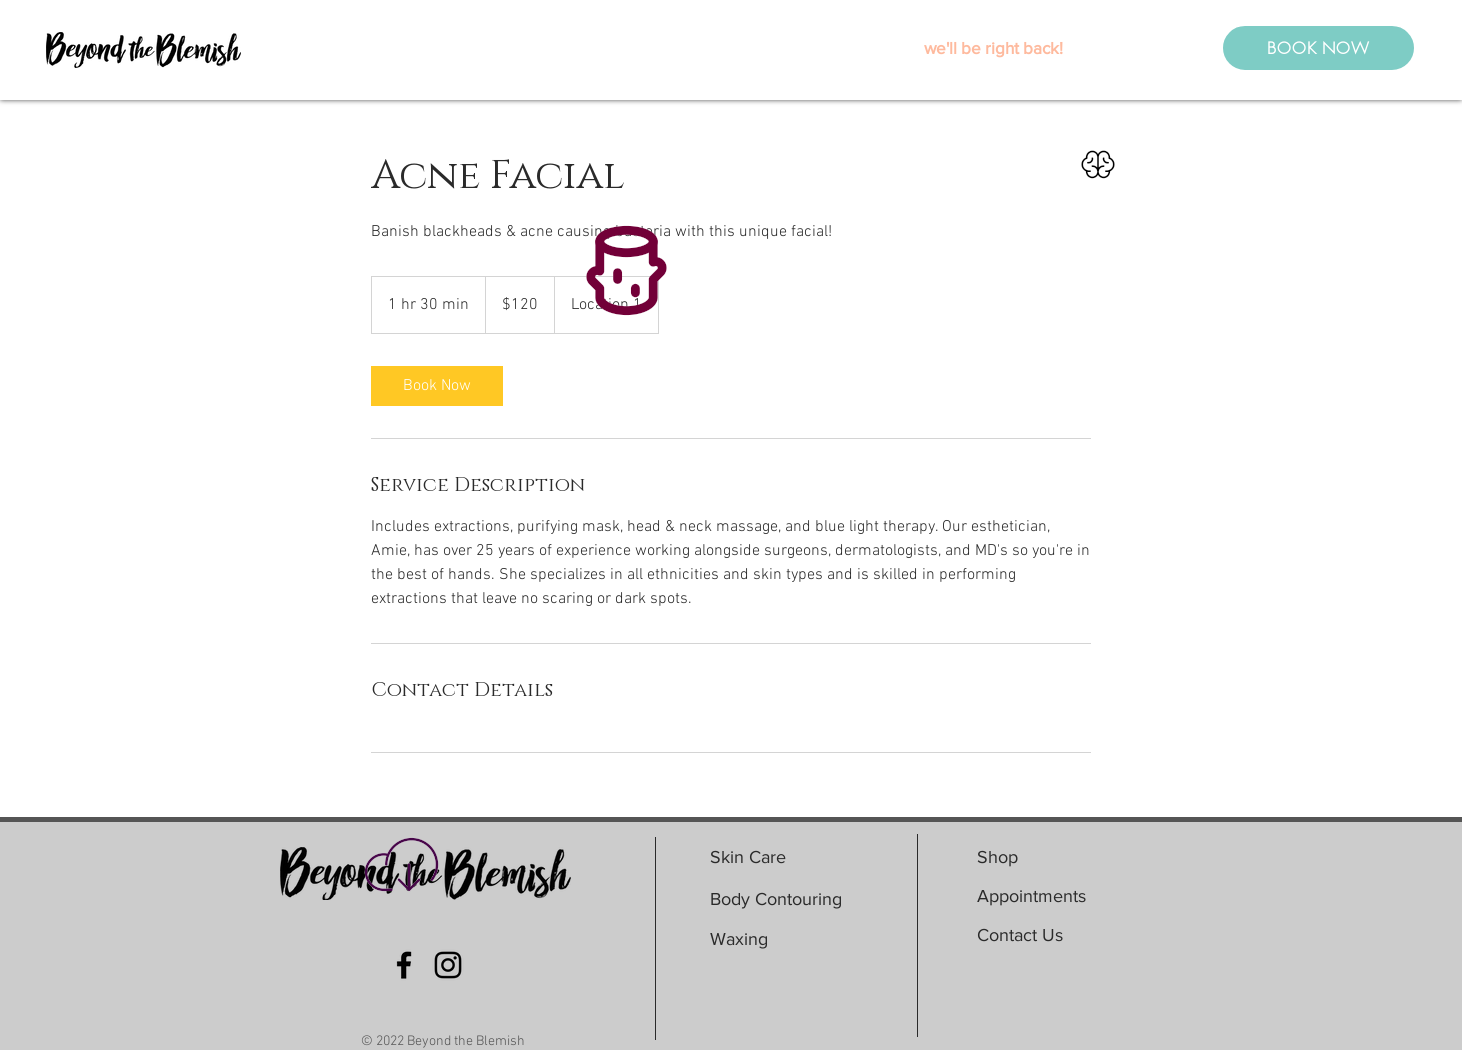 Image resolution: width=1462 pixels, height=1050 pixels. What do you see at coordinates (626, 270) in the screenshot?
I see `view wood or lumber materials` at bounding box center [626, 270].